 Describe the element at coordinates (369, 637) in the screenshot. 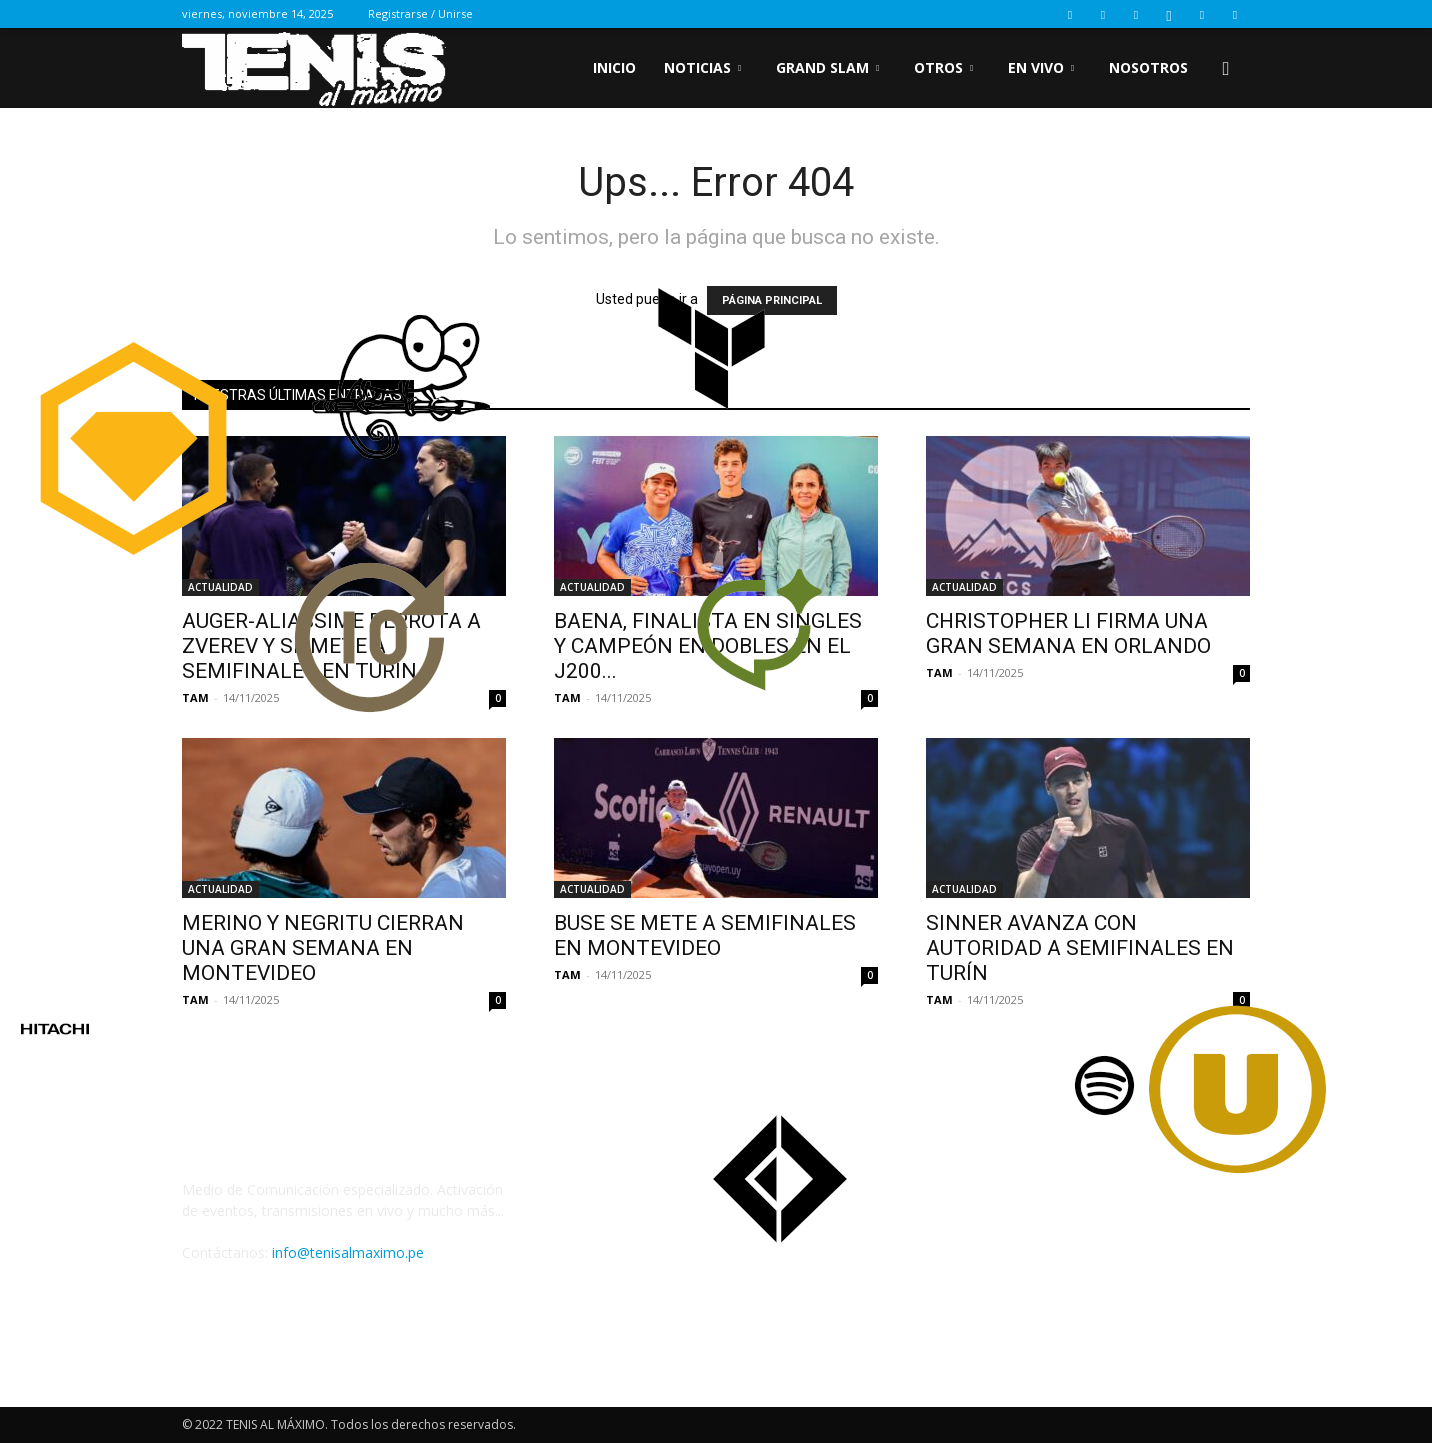

I see `skip forward 10 seconds` at that location.